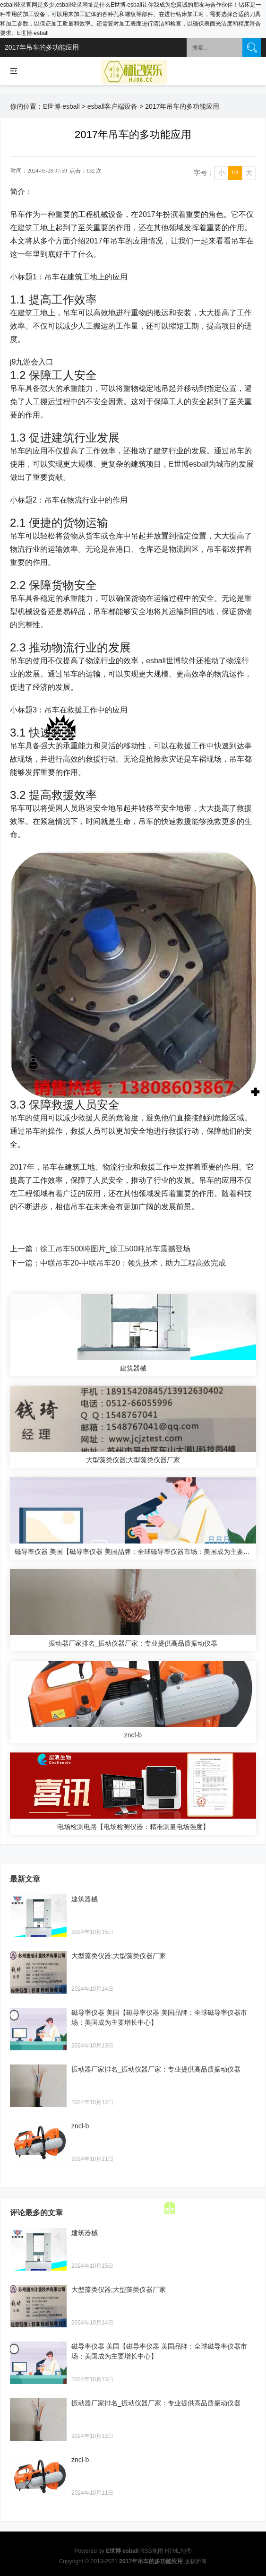  Describe the element at coordinates (33, 1063) in the screenshot. I see `view pottery or ceramics collection` at that location.